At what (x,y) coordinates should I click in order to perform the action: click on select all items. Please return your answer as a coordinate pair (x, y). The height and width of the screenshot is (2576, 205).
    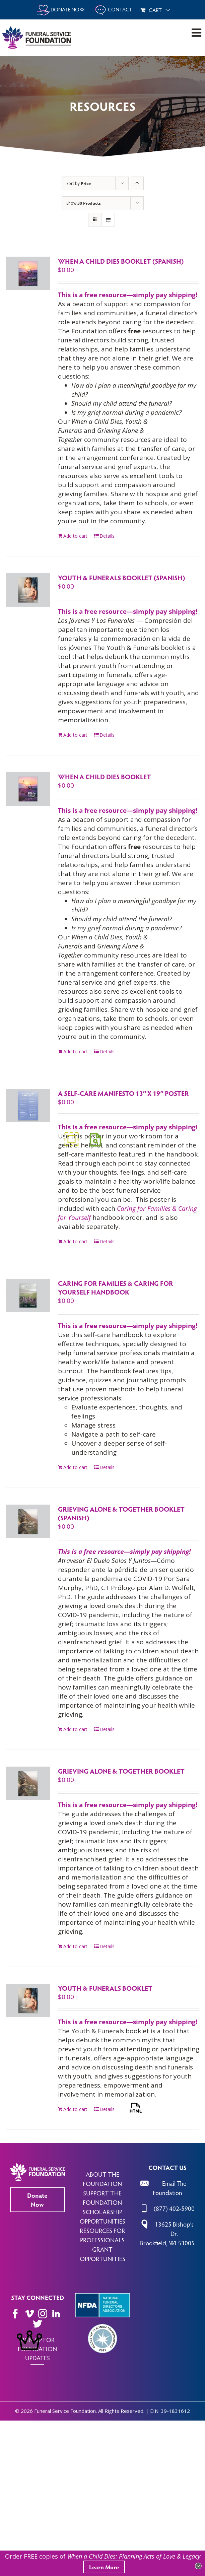
    Looking at the image, I should click on (71, 1139).